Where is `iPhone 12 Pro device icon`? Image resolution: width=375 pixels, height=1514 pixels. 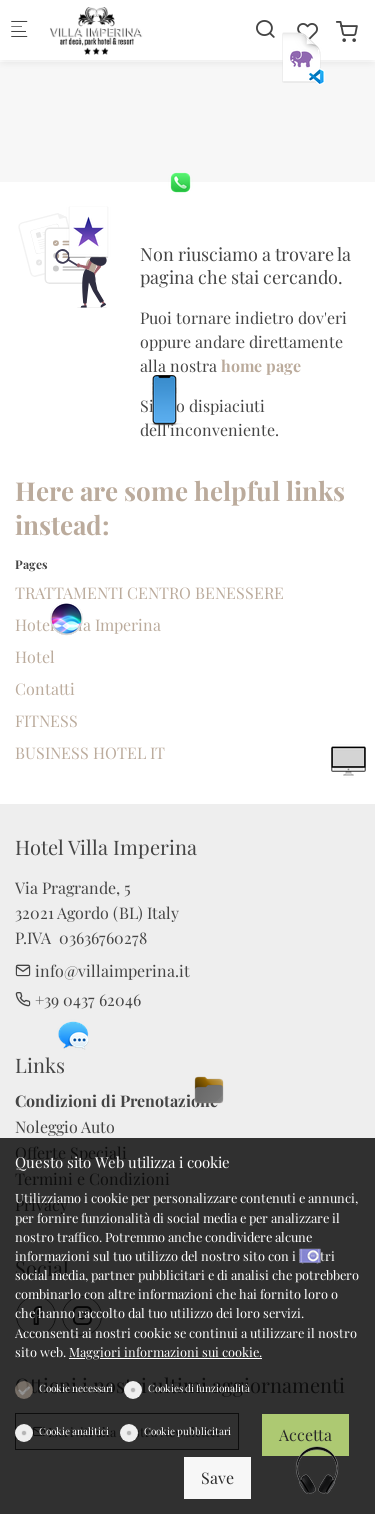
iPhone 12 Pro device icon is located at coordinates (164, 400).